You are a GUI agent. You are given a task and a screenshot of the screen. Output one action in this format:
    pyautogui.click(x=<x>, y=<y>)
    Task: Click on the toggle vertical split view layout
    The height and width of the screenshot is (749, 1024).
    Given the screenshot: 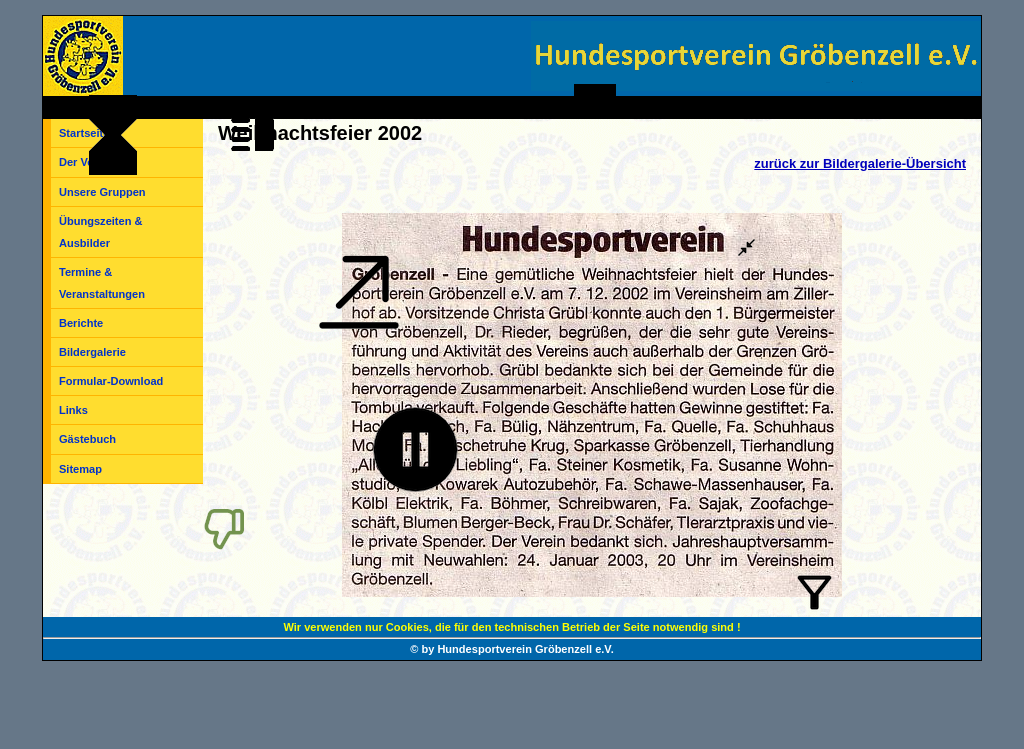 What is the action you would take?
    pyautogui.click(x=252, y=134)
    